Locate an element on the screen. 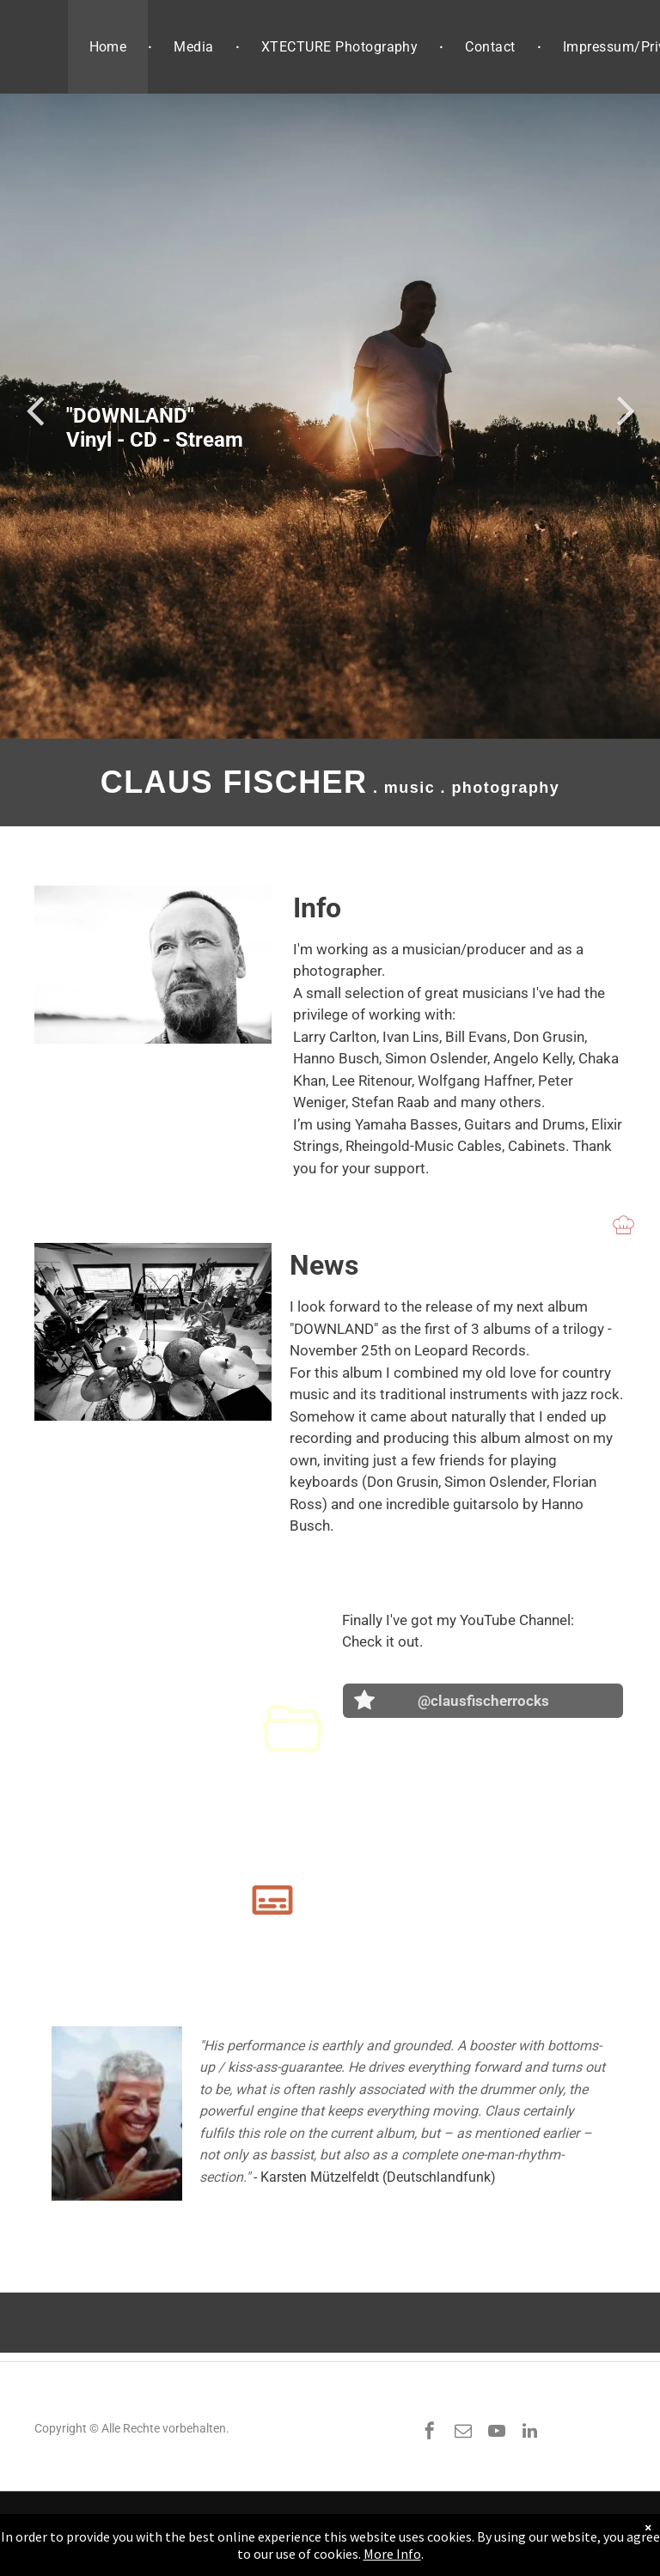  open folder to view contents is located at coordinates (292, 1728).